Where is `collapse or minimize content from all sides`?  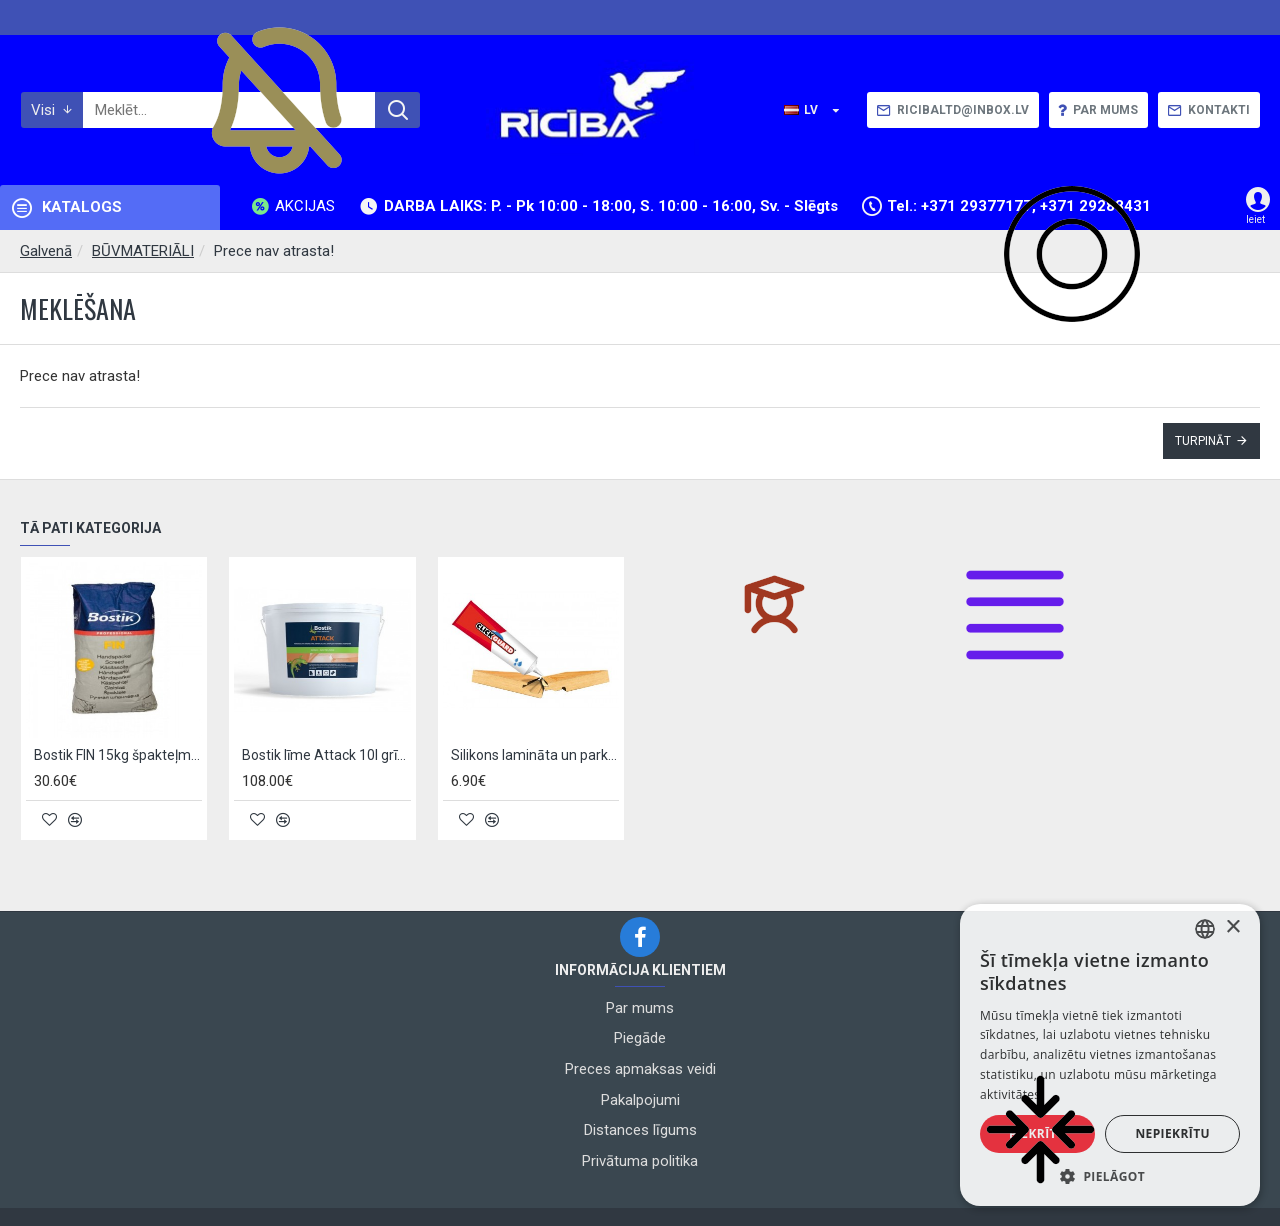
collapse or minimize content from all sides is located at coordinates (1040, 1129).